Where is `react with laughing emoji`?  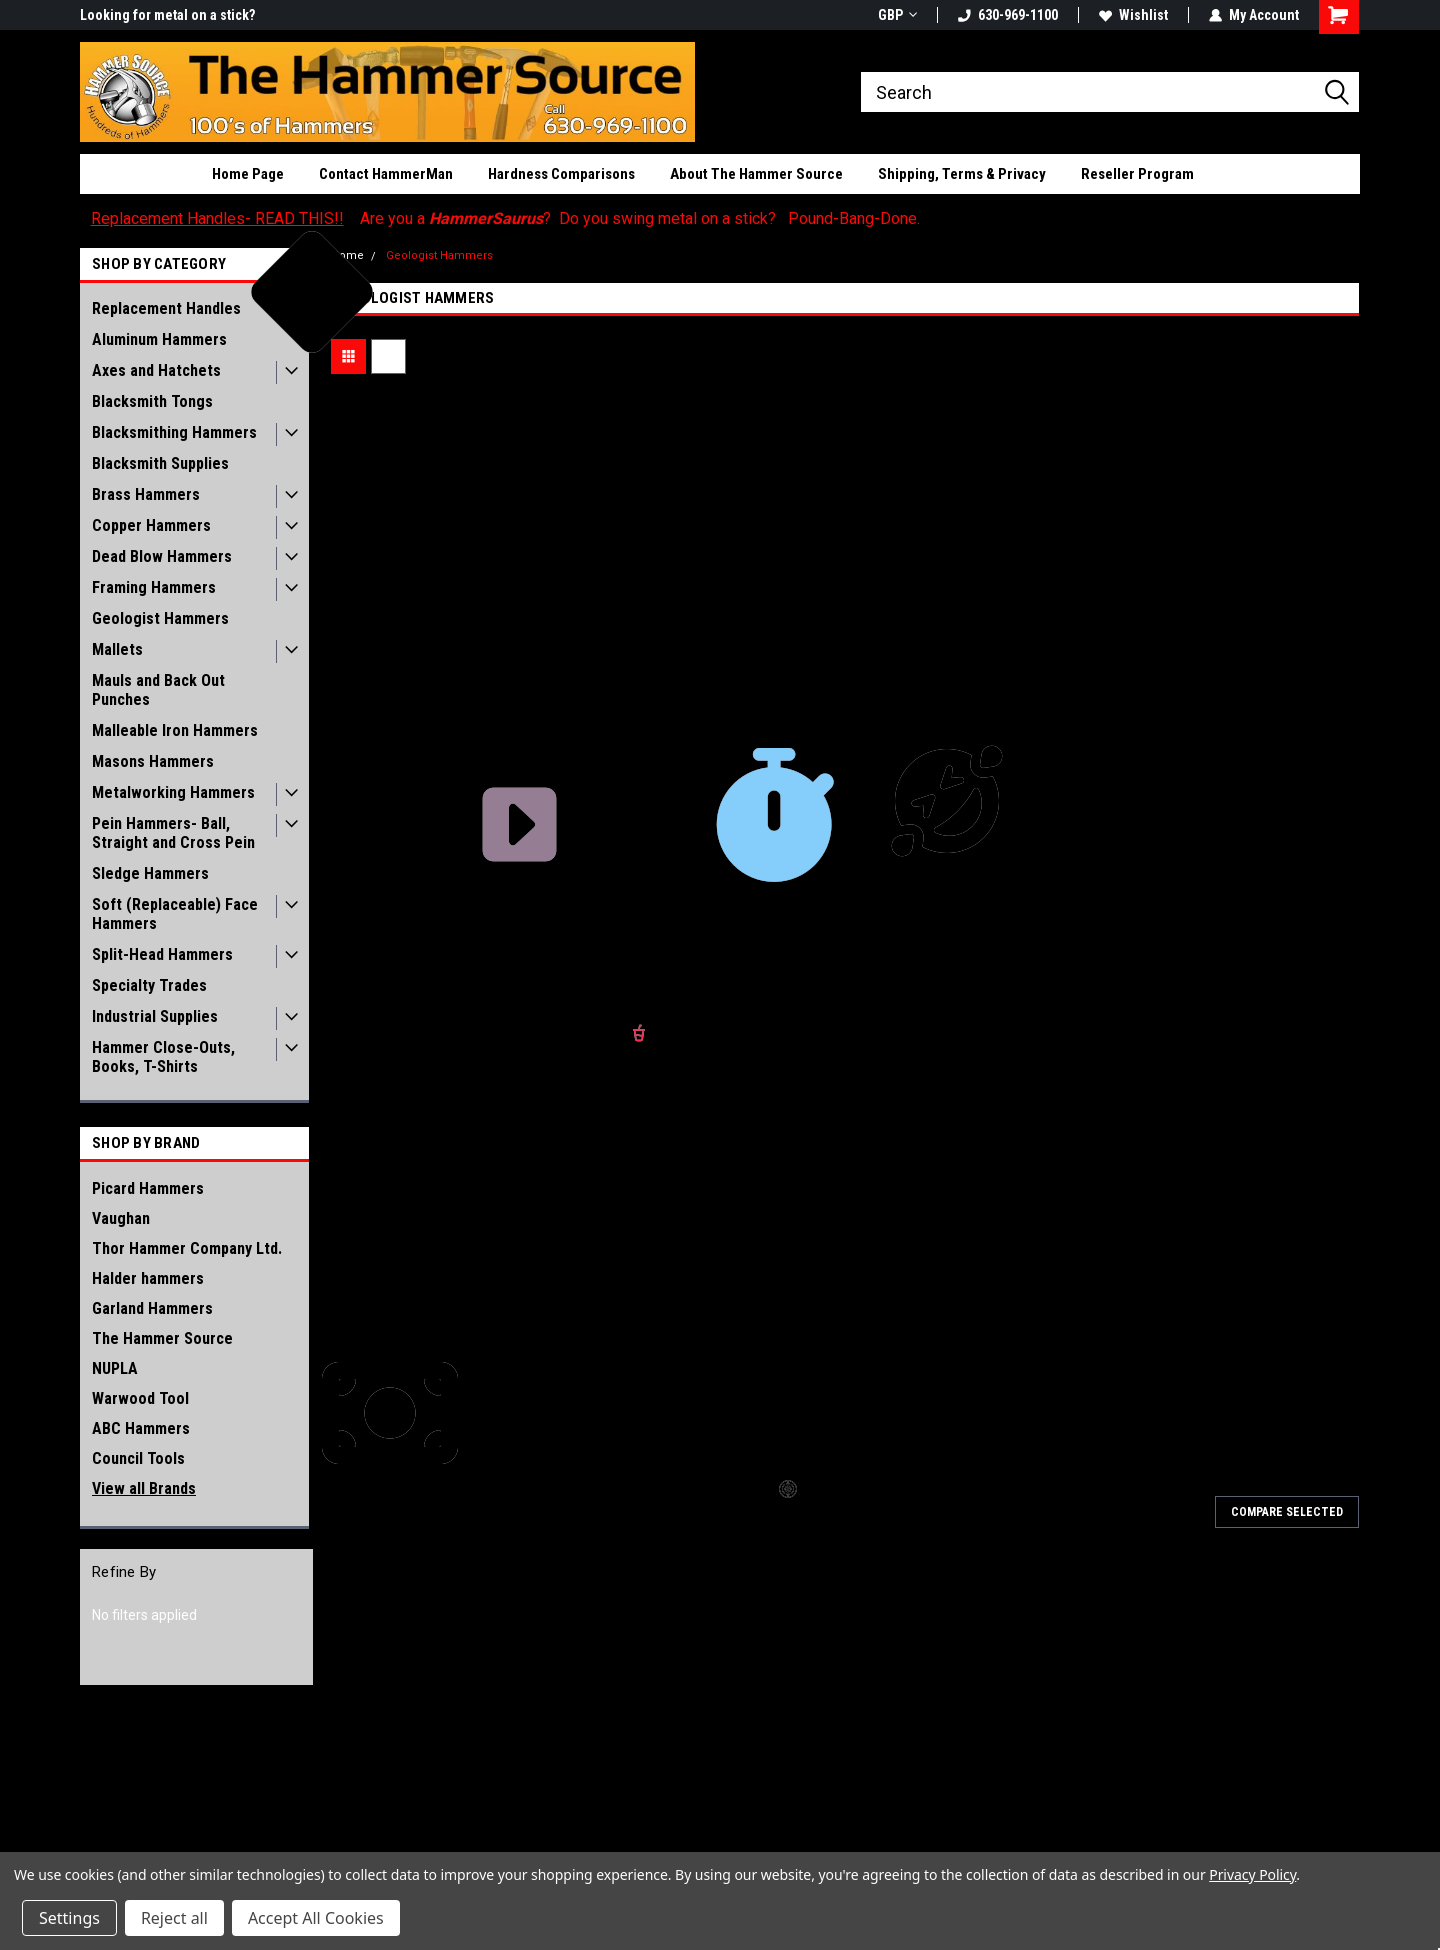
react with laughing emoji is located at coordinates (947, 801).